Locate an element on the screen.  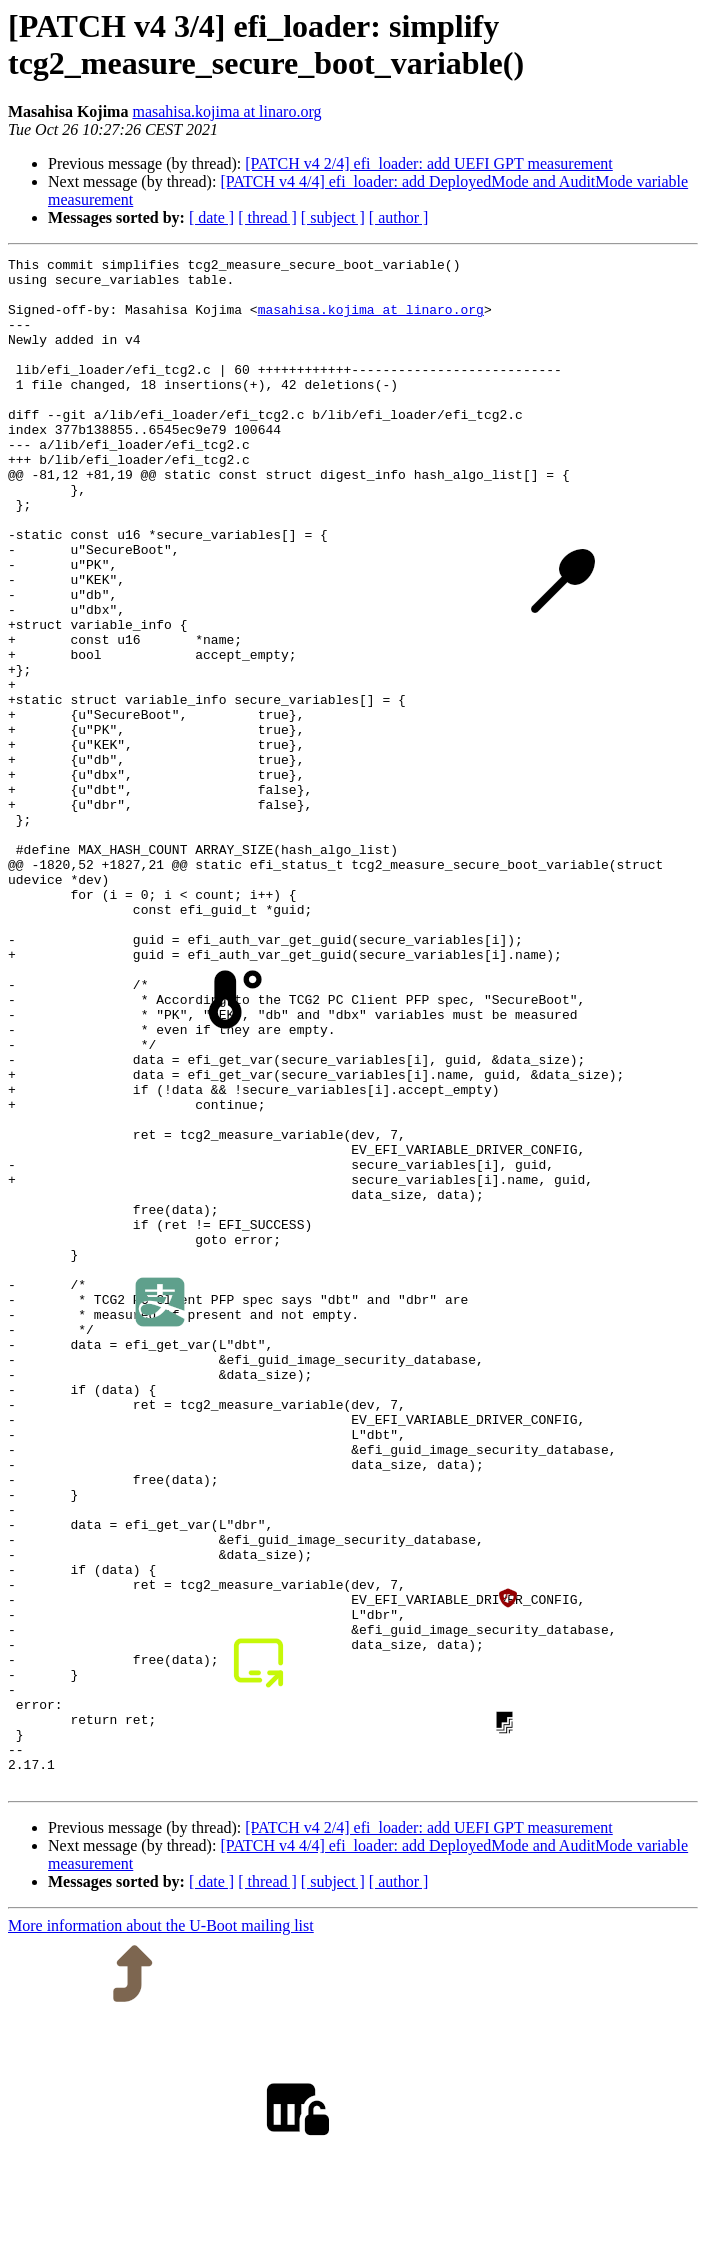
firstdraft logo is located at coordinates (504, 1722).